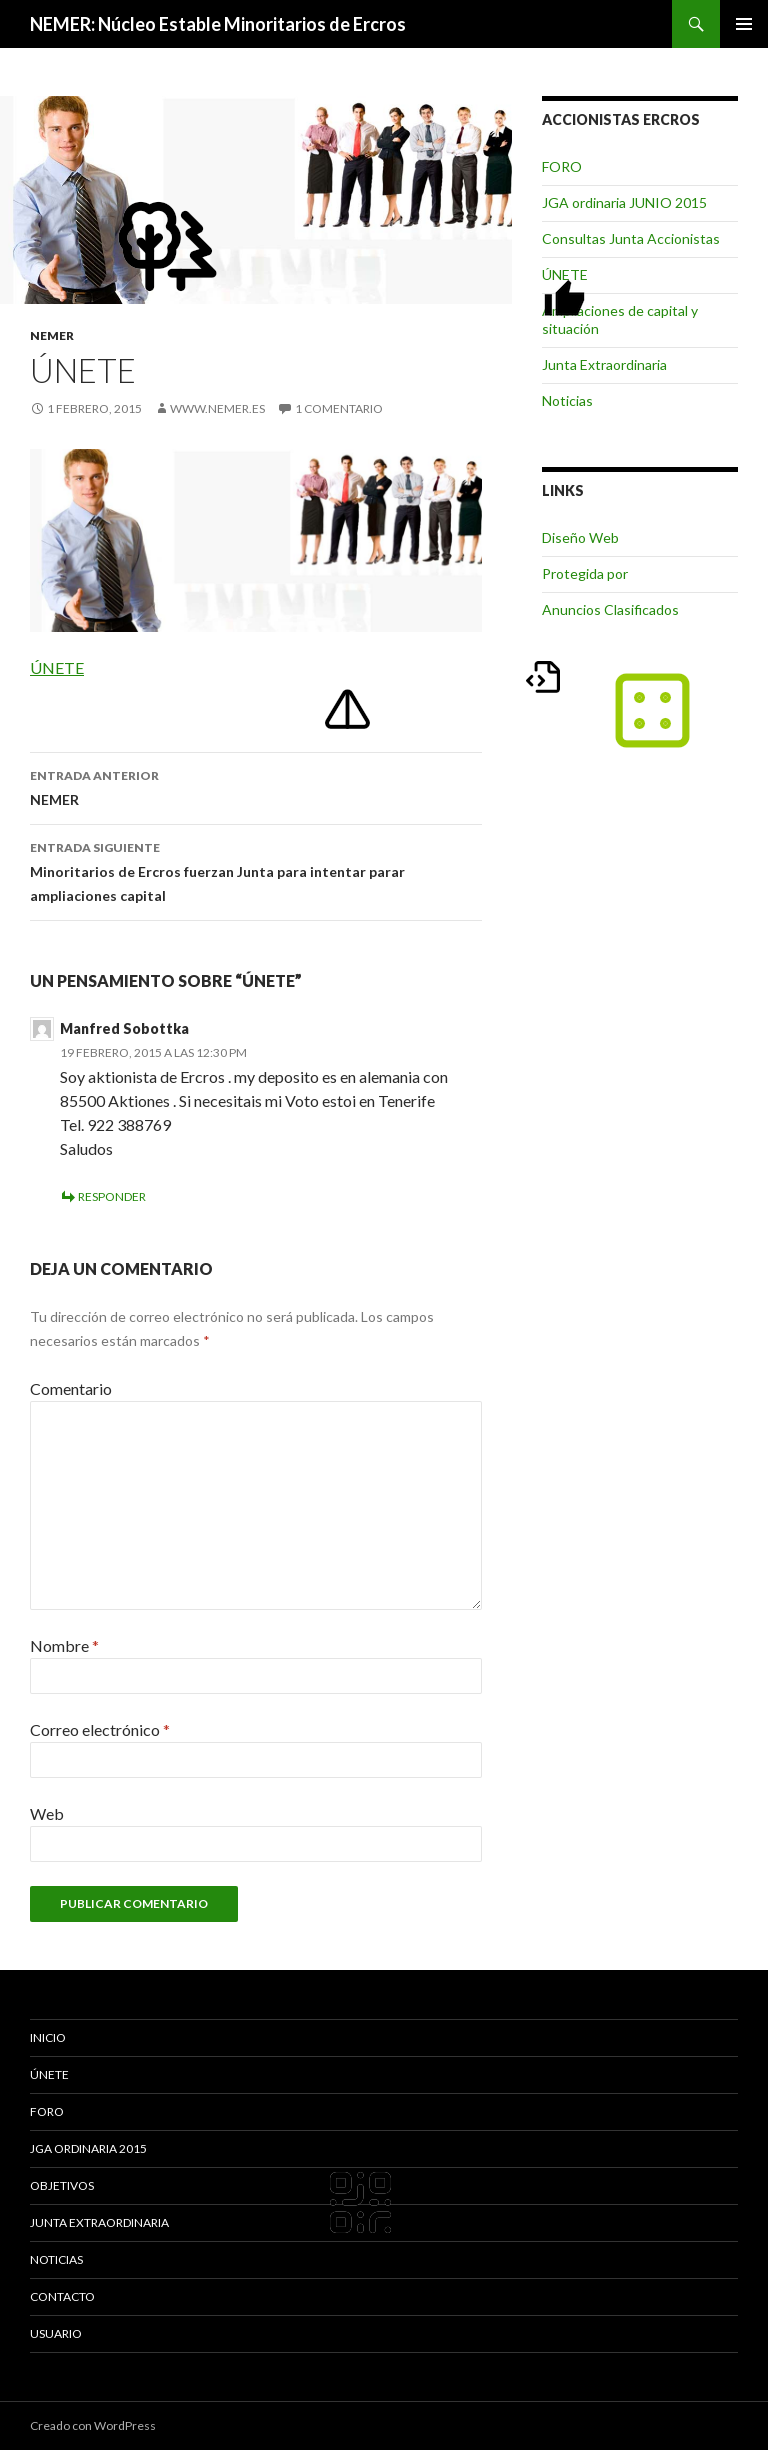 This screenshot has width=768, height=2450. What do you see at coordinates (347, 710) in the screenshot?
I see `view item details` at bounding box center [347, 710].